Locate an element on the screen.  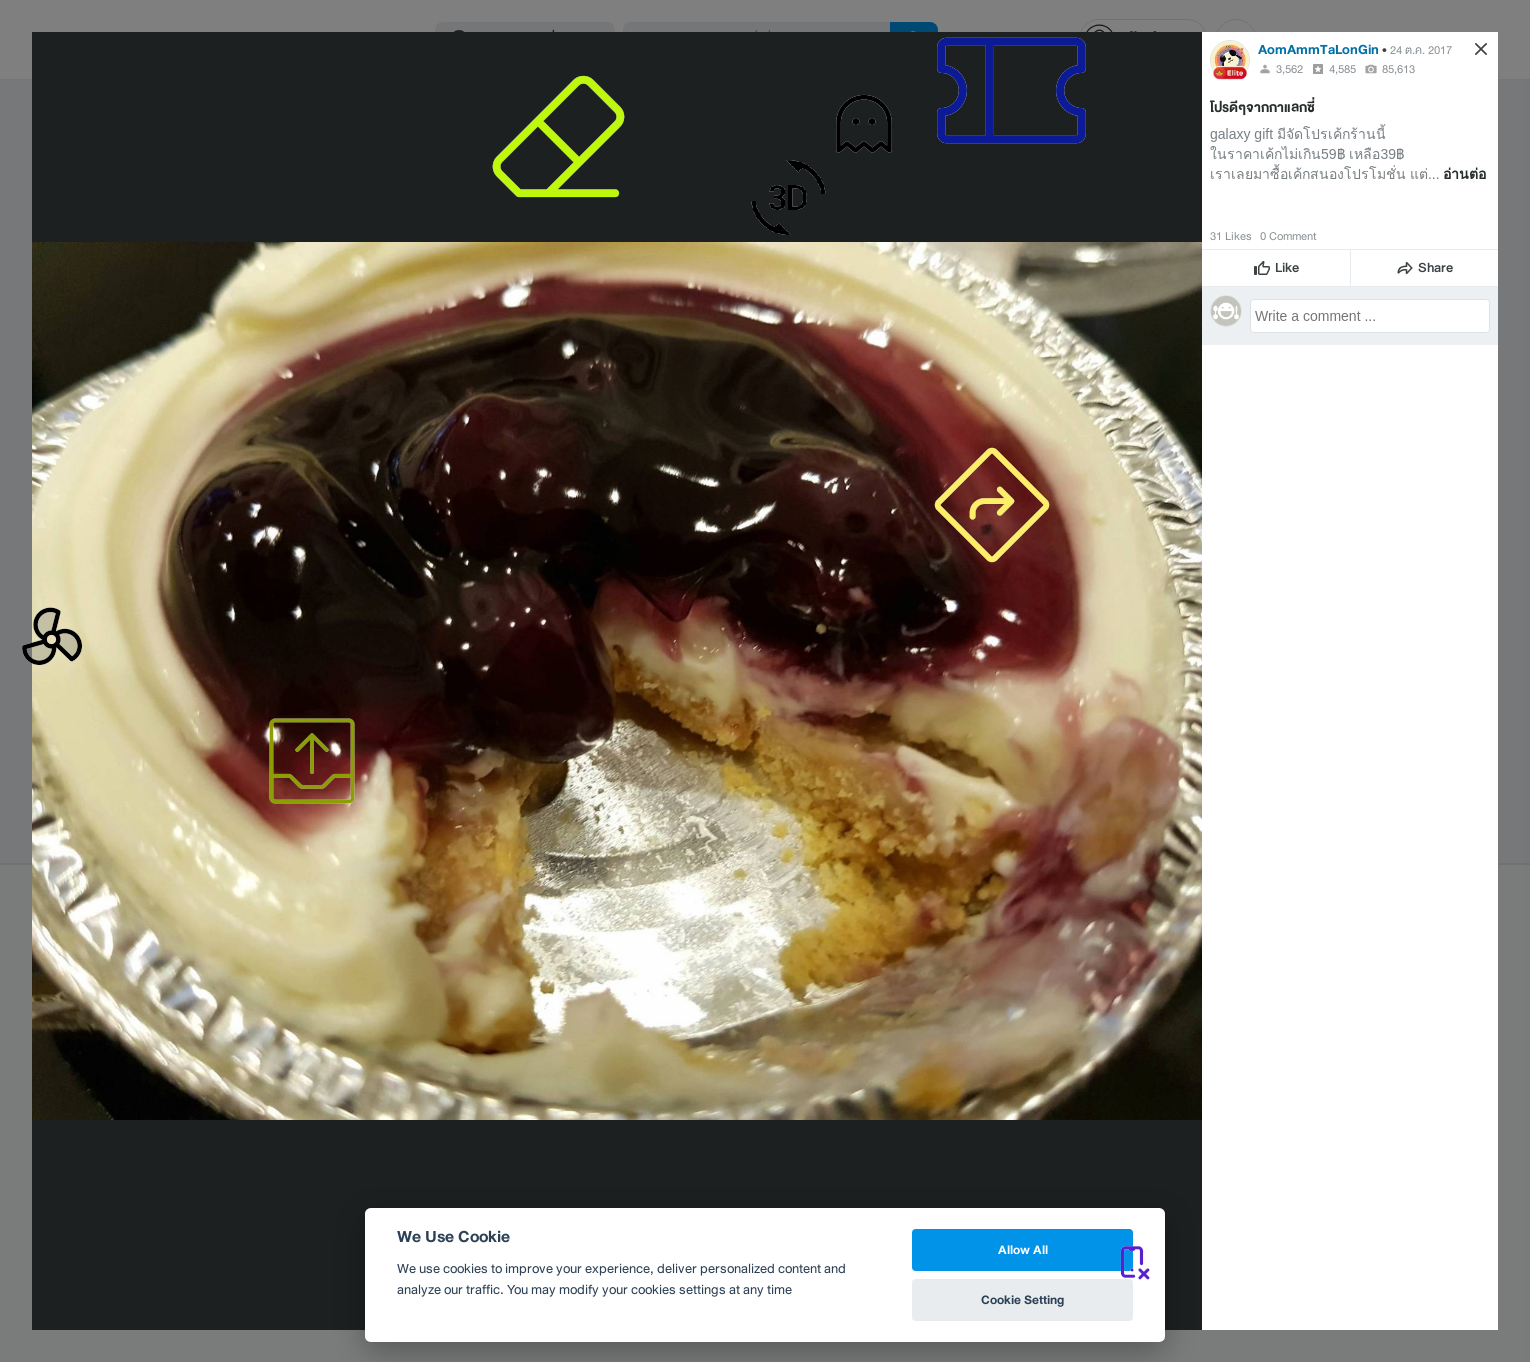
toggle fan or ventilation settings is located at coordinates (51, 639).